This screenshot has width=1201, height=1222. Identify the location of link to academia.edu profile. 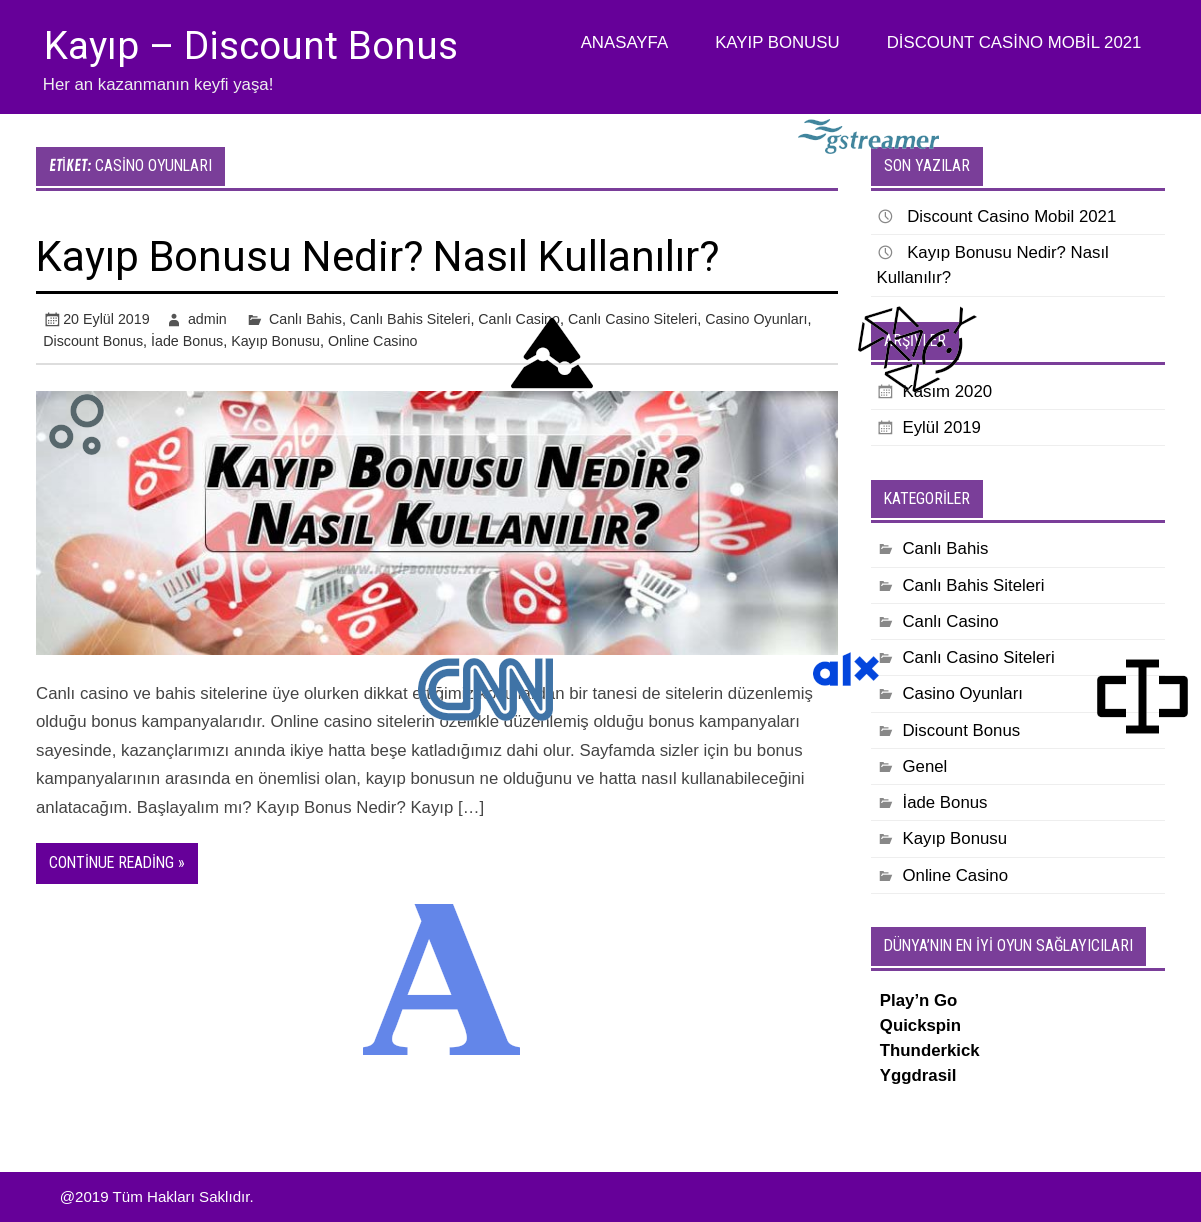
(441, 979).